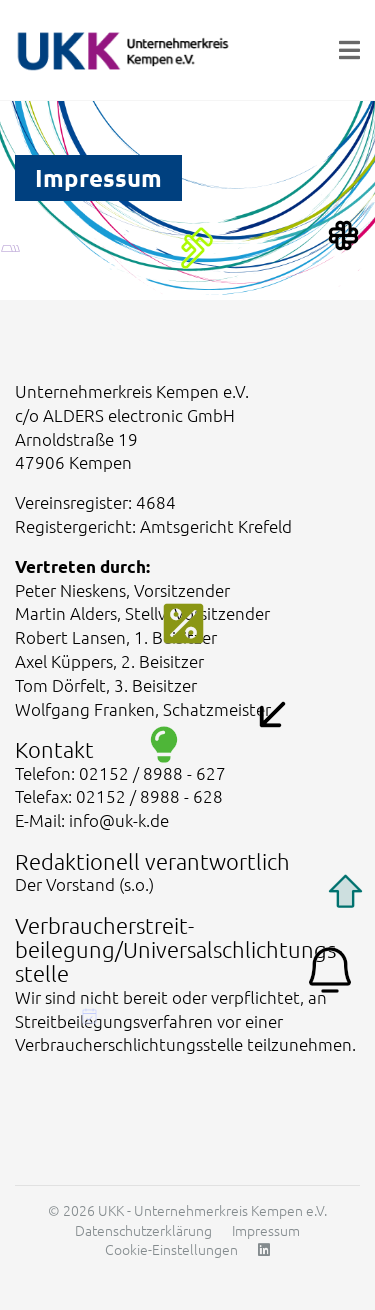 The width and height of the screenshot is (375, 1310). I want to click on switch between open browser tabs, so click(10, 248).